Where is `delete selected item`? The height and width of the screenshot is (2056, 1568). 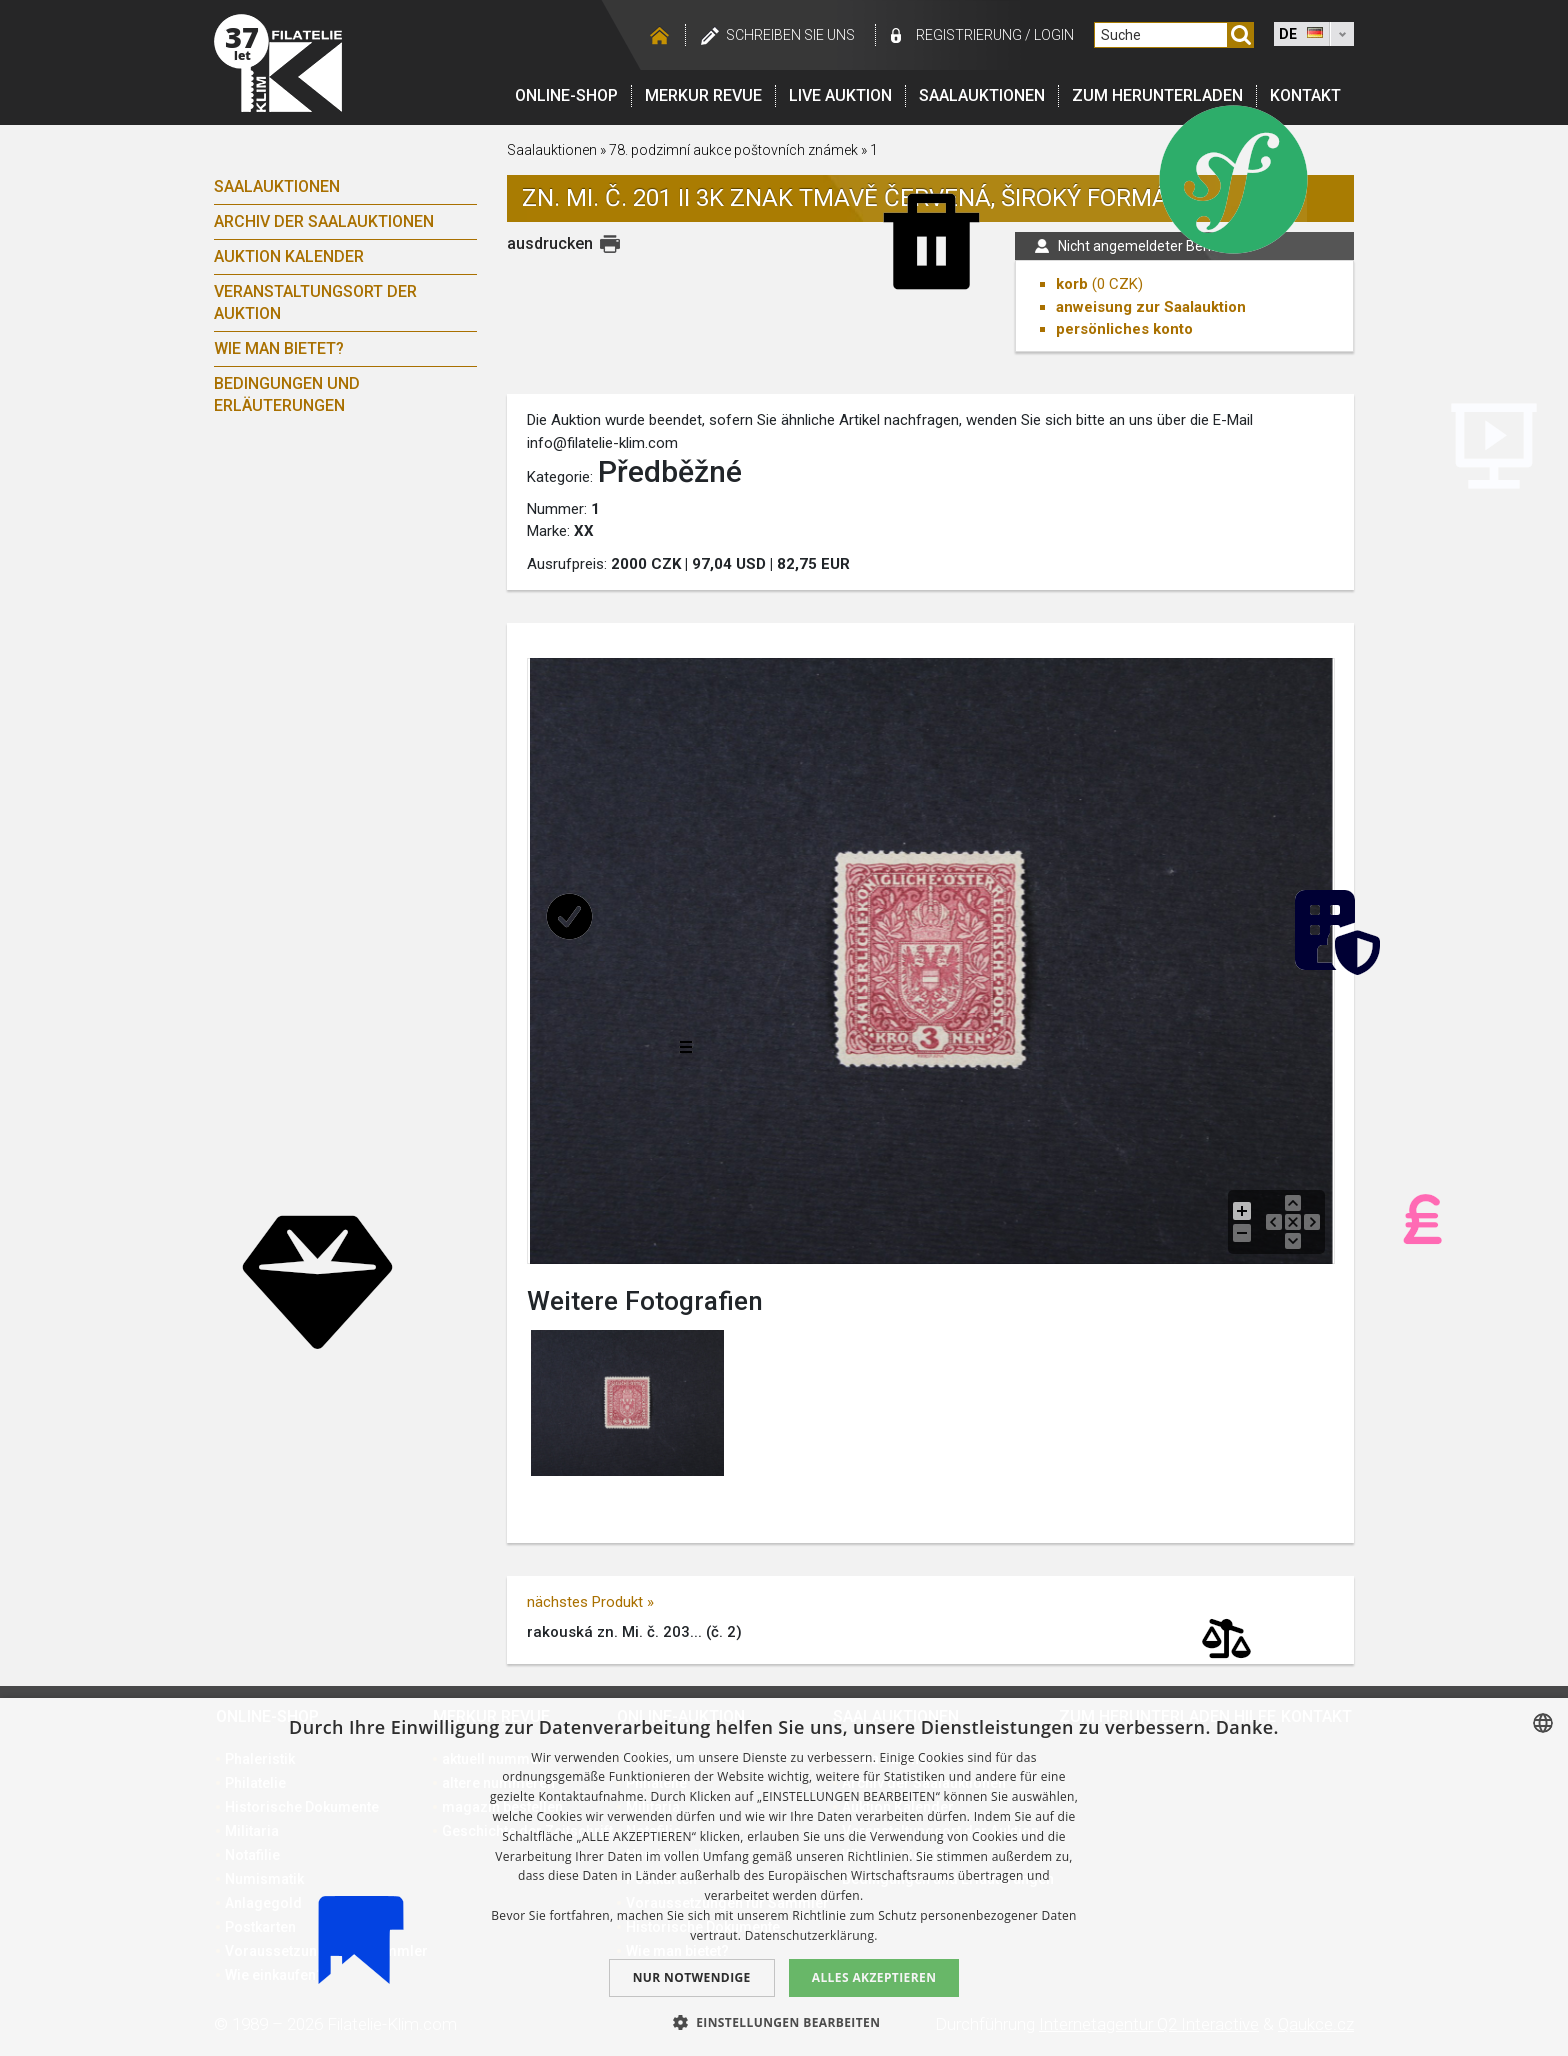
delete selected item is located at coordinates (931, 241).